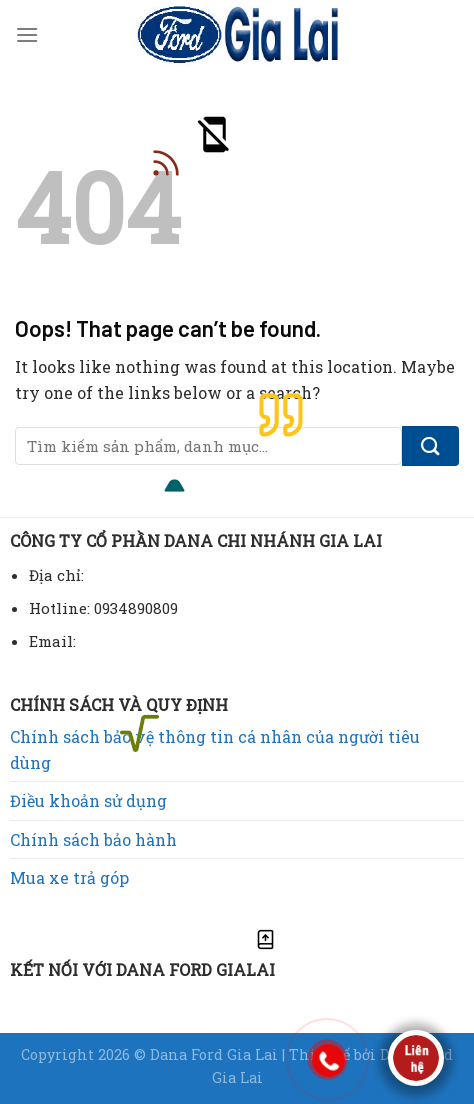 This screenshot has height=1104, width=474. I want to click on indicates a mound or hill terrain feature, so click(174, 485).